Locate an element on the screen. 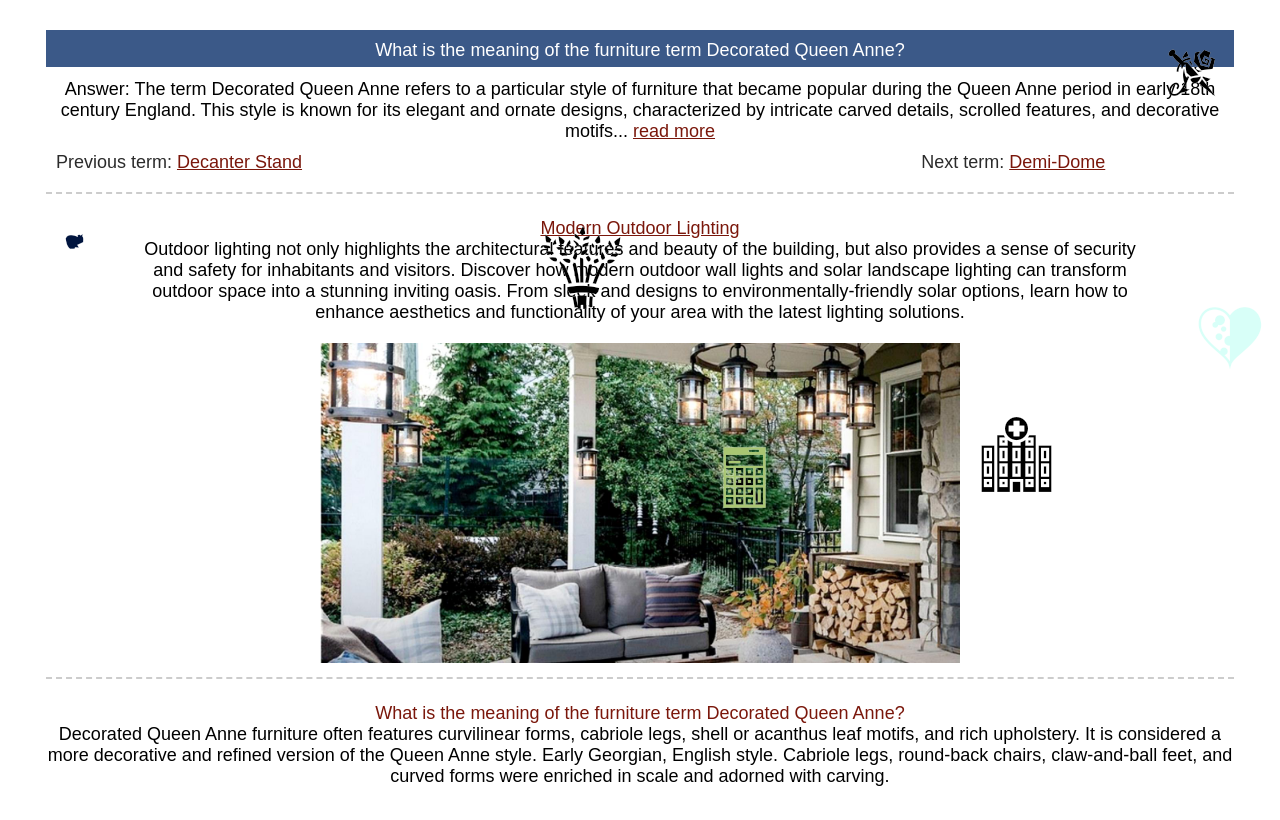  indicates partial health or damage in a game is located at coordinates (1230, 338).